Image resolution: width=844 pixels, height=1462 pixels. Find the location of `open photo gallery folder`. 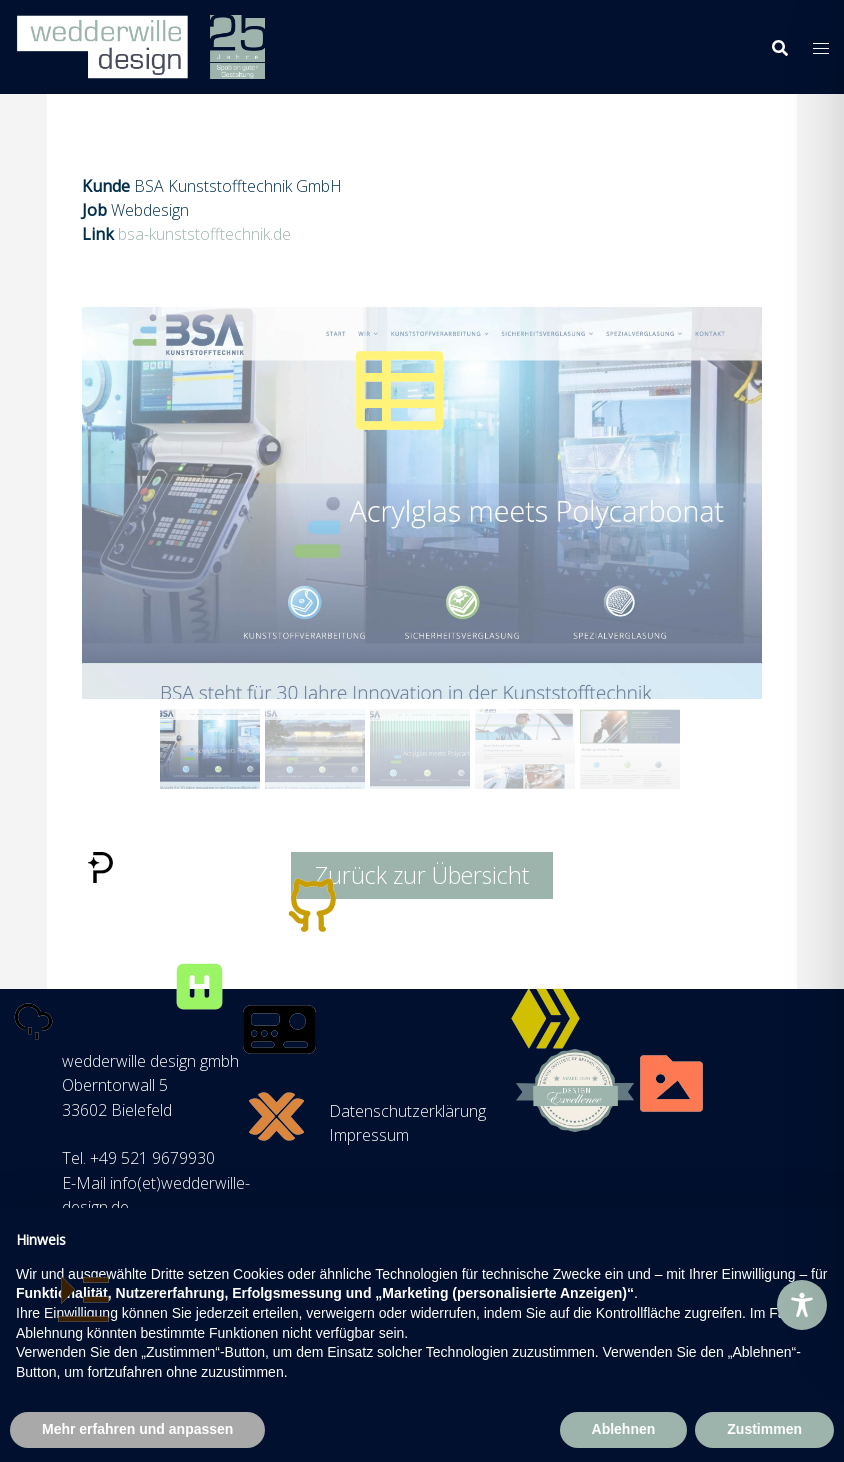

open photo gallery folder is located at coordinates (671, 1083).